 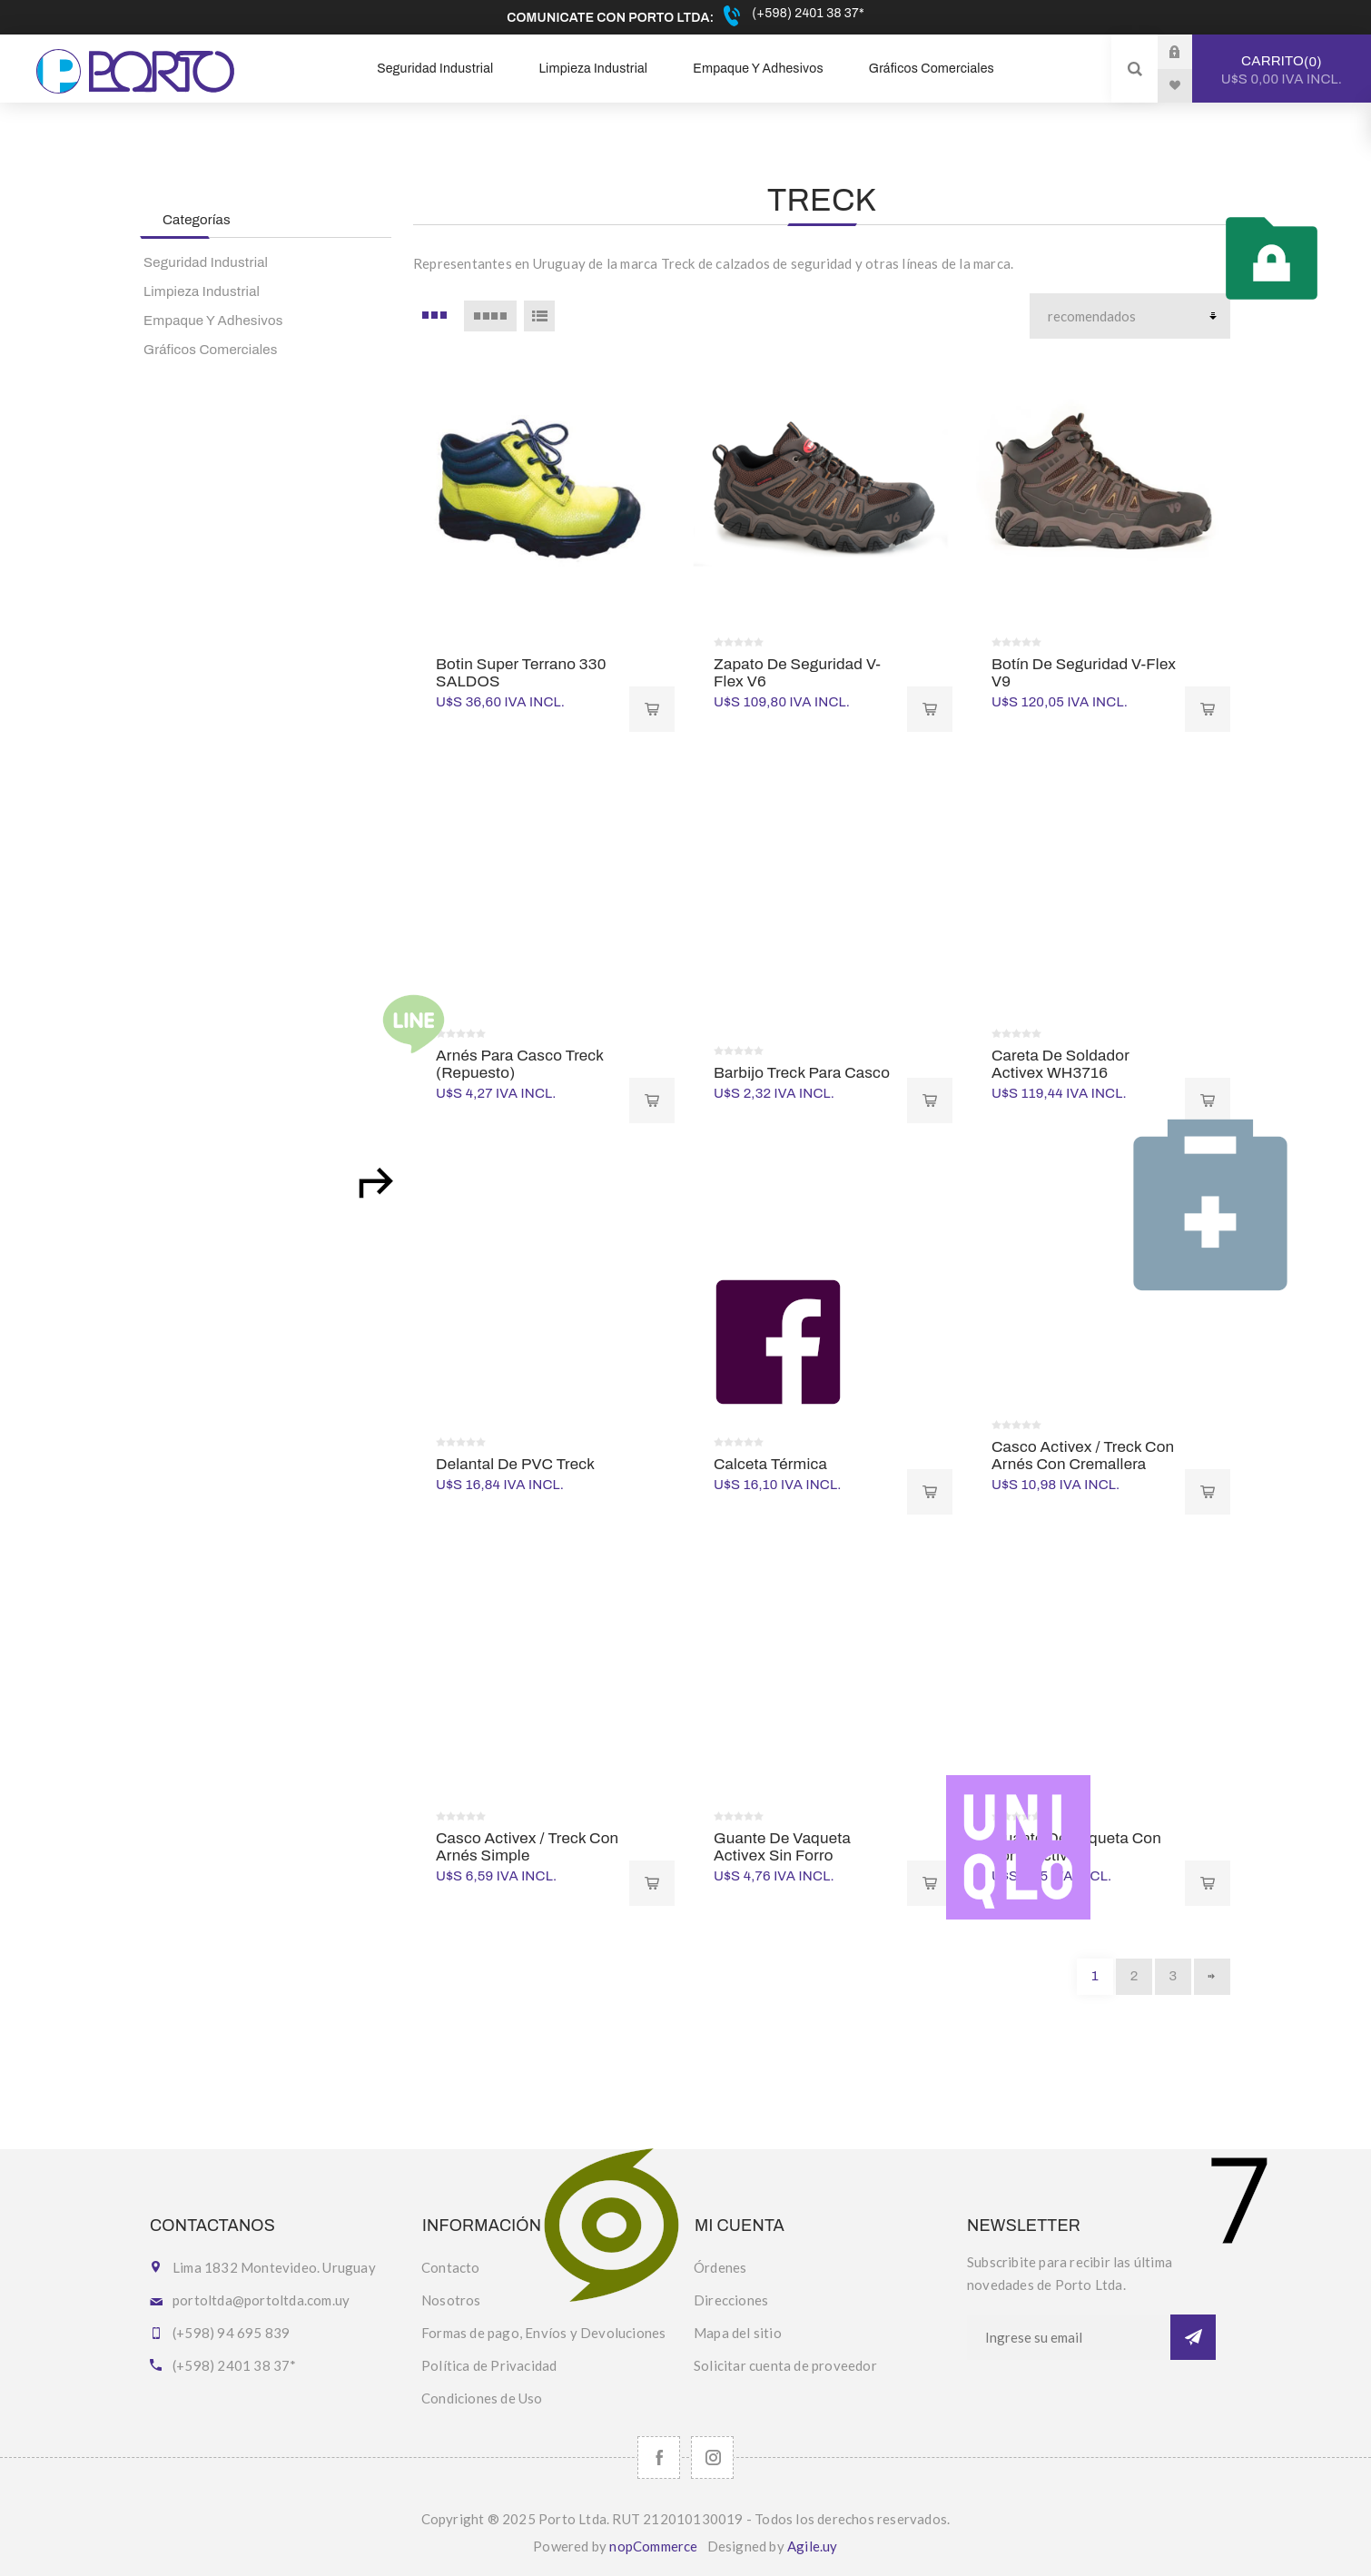 I want to click on access medical records or patient files, so click(x=1210, y=1205).